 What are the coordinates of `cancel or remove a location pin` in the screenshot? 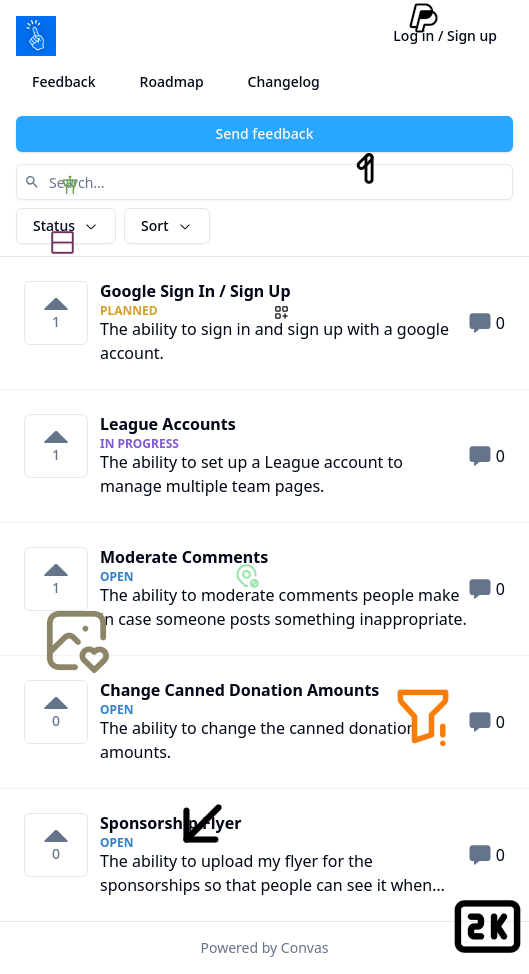 It's located at (246, 575).